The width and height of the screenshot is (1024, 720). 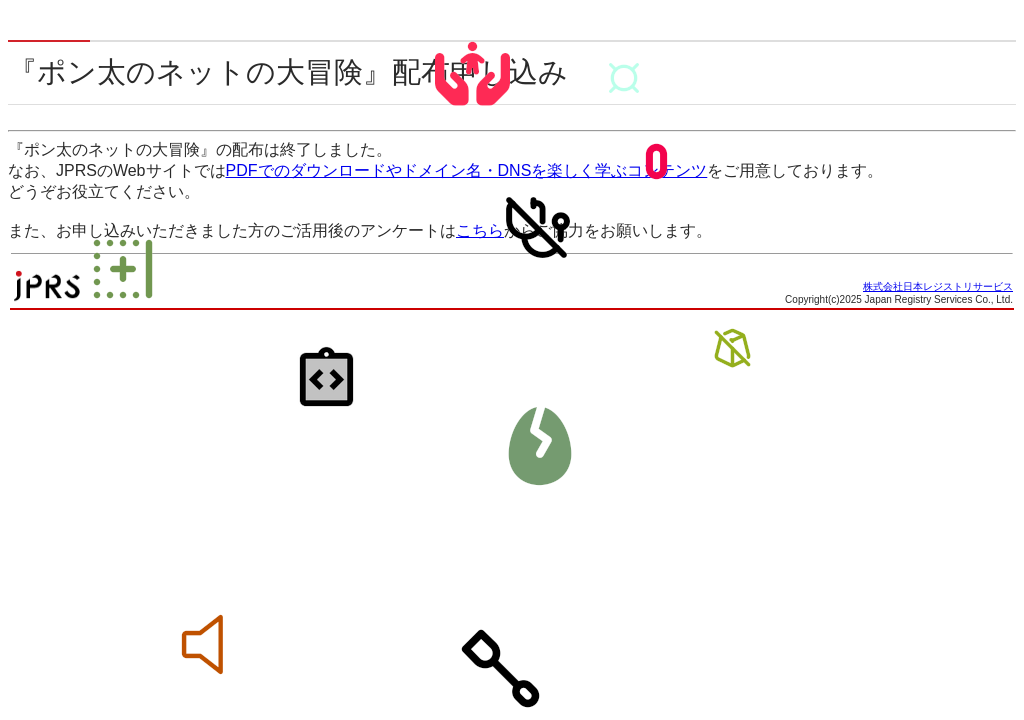 What do you see at coordinates (624, 78) in the screenshot?
I see `view currency or monetary settings` at bounding box center [624, 78].